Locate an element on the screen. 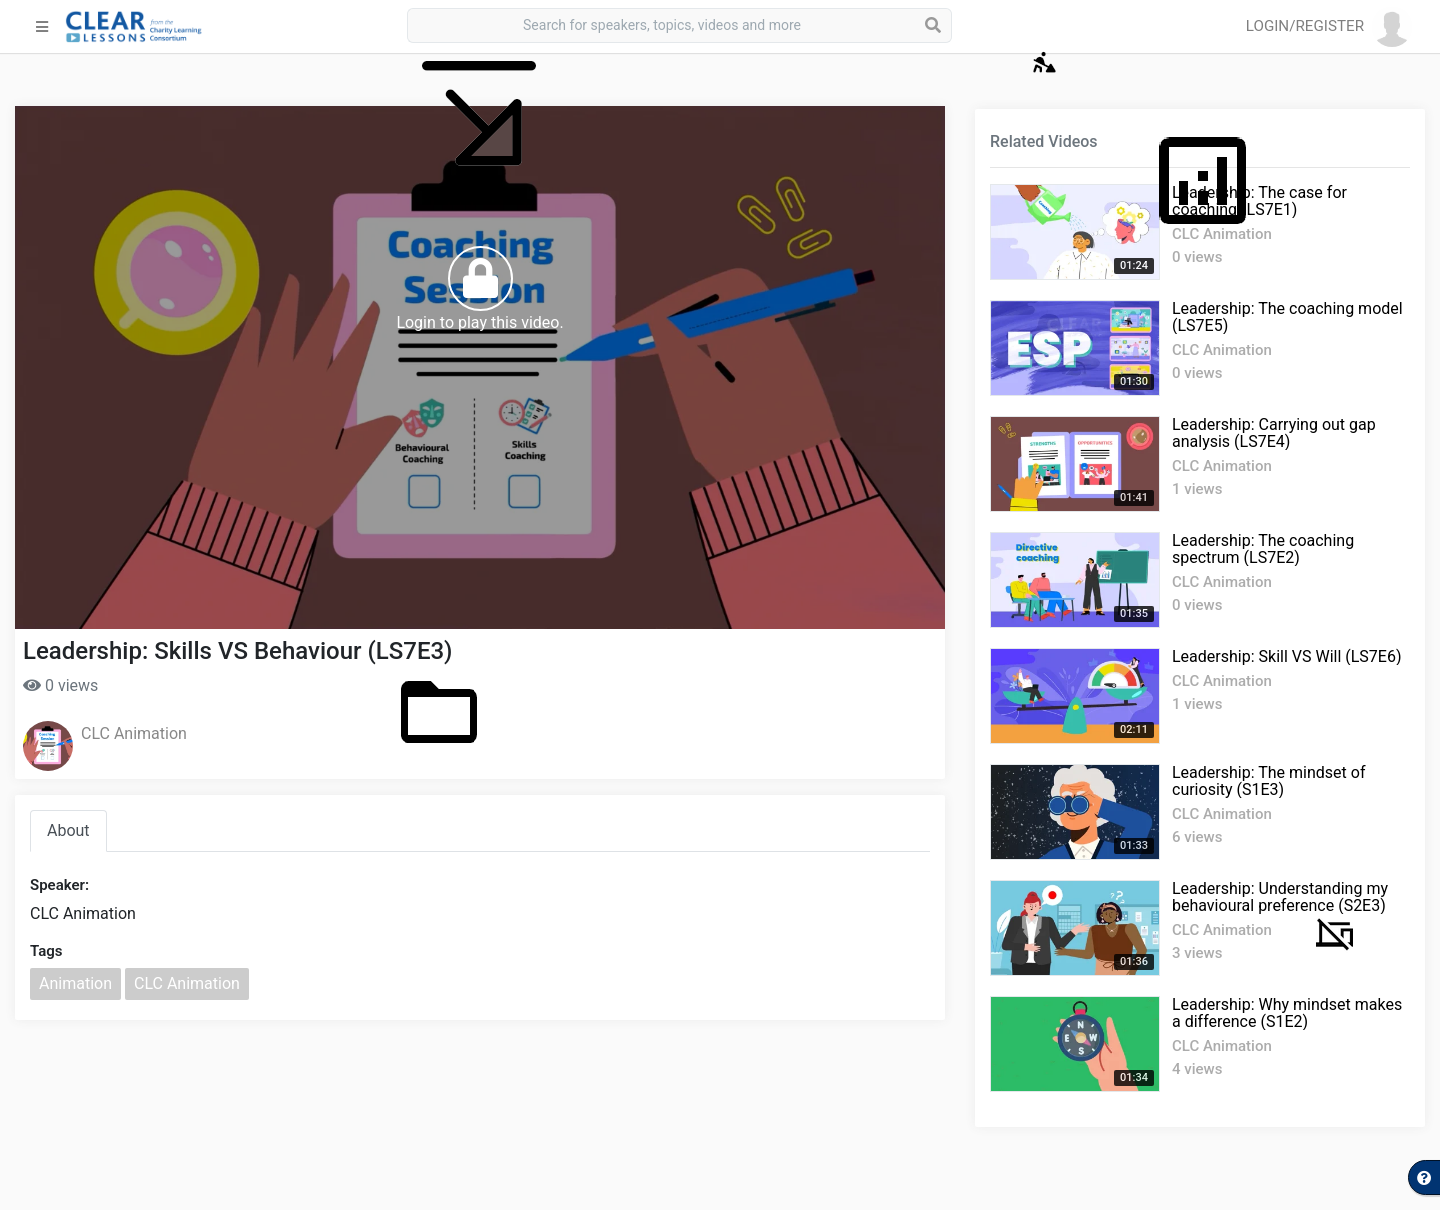  indicates construction or work in progress is located at coordinates (1044, 62).